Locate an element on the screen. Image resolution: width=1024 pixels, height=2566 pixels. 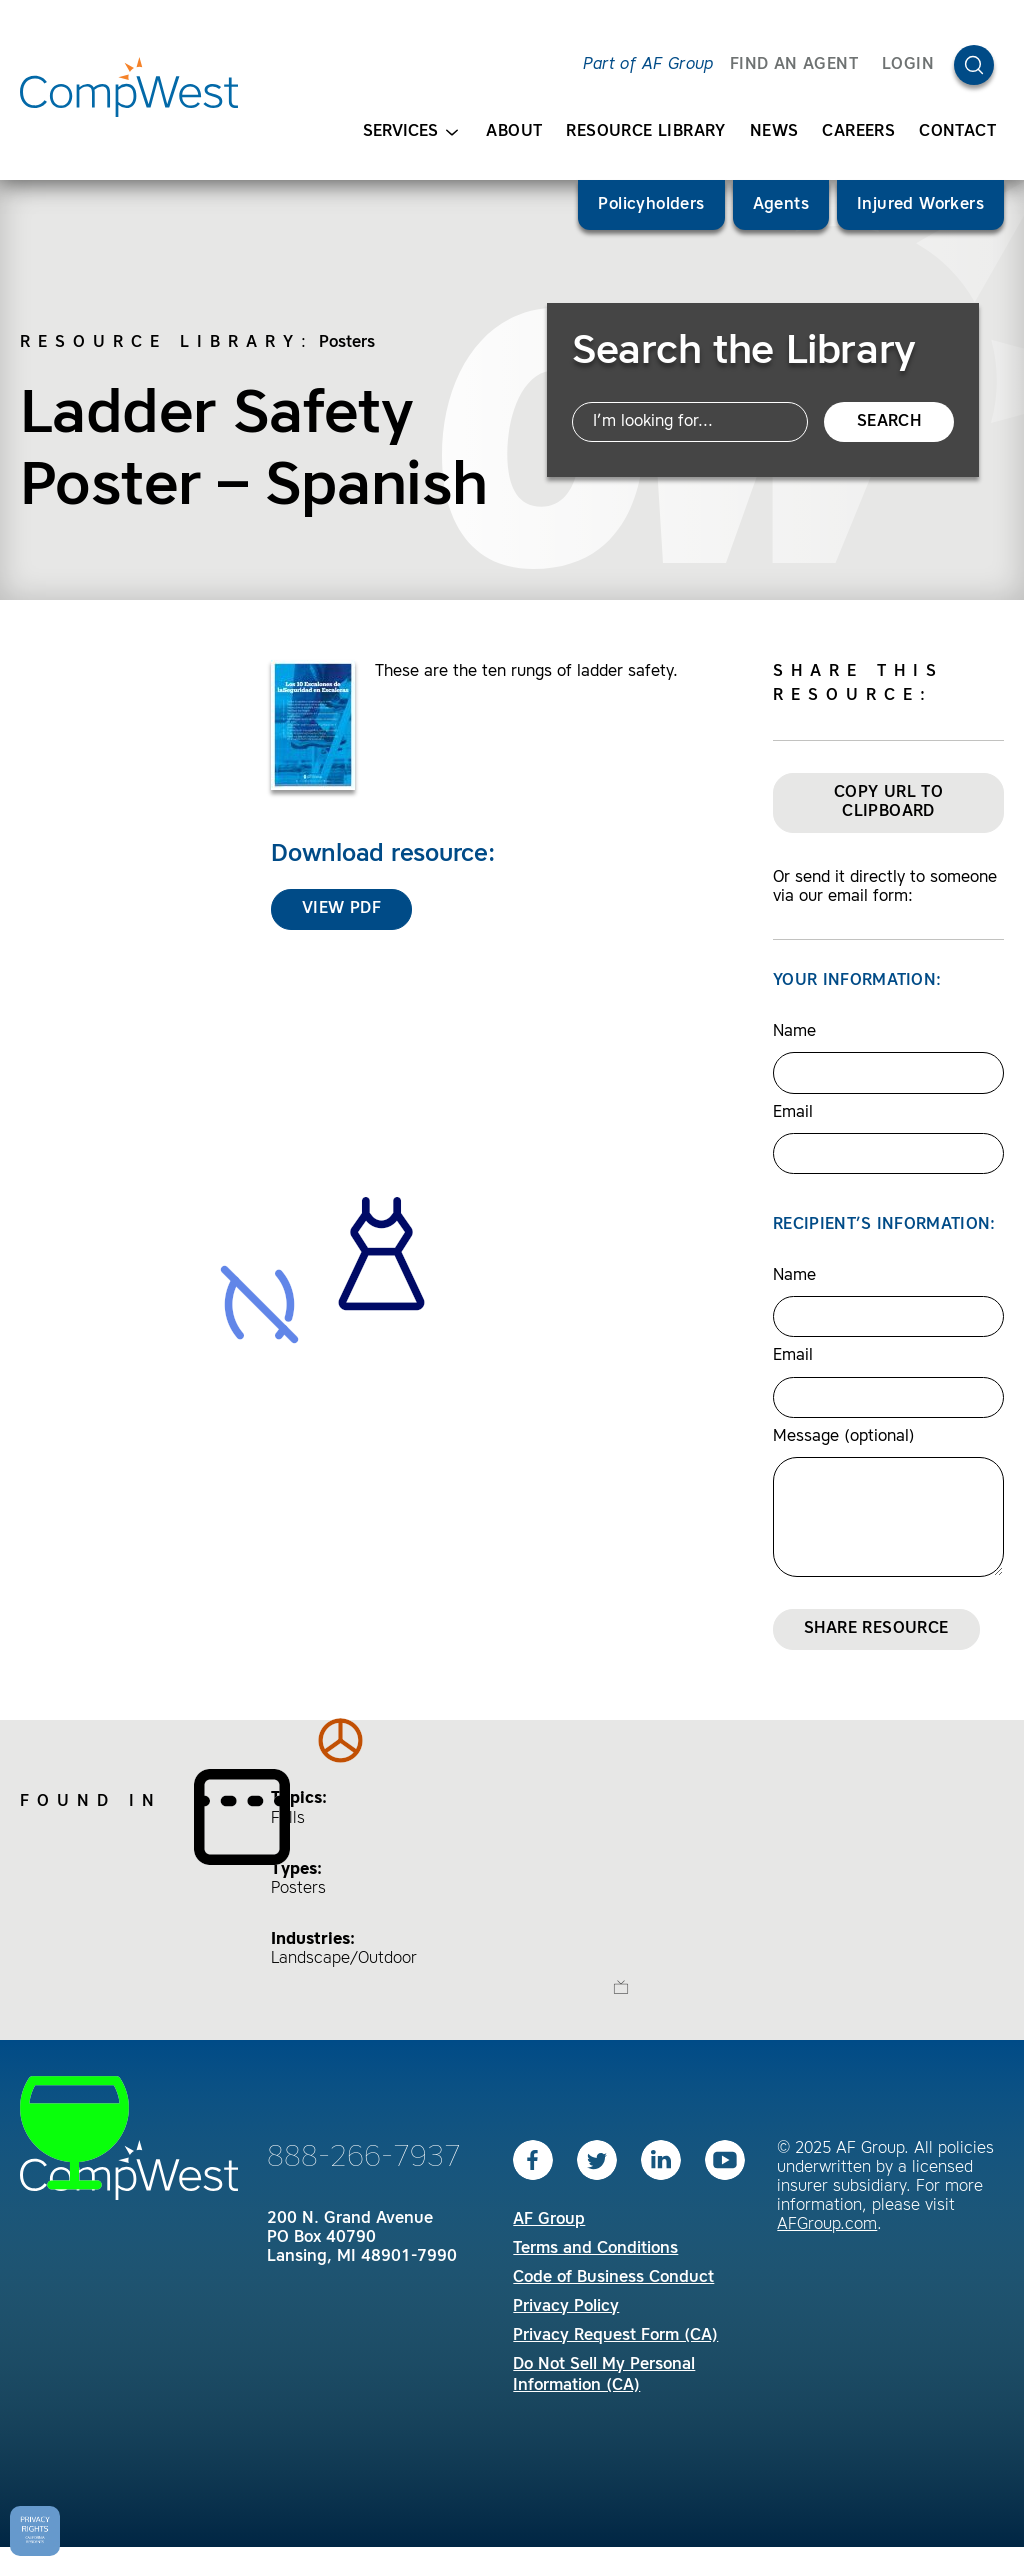
mercedes-benz brand logo is located at coordinates (340, 1740).